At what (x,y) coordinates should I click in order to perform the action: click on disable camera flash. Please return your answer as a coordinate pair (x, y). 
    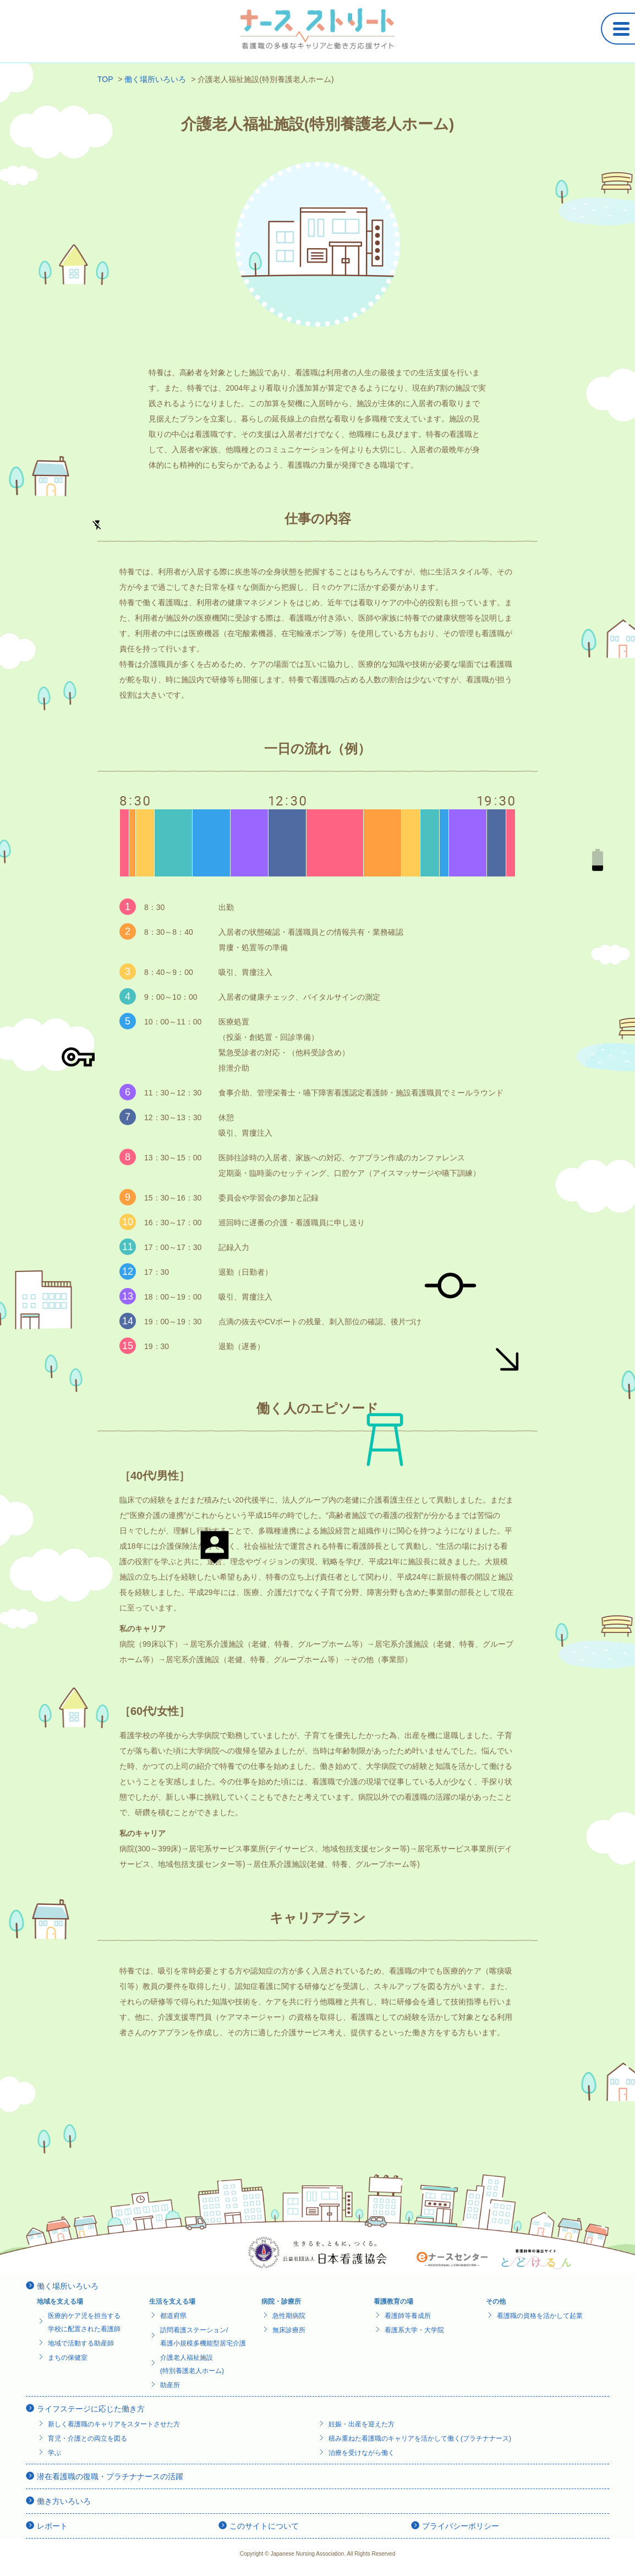
    Looking at the image, I should click on (97, 525).